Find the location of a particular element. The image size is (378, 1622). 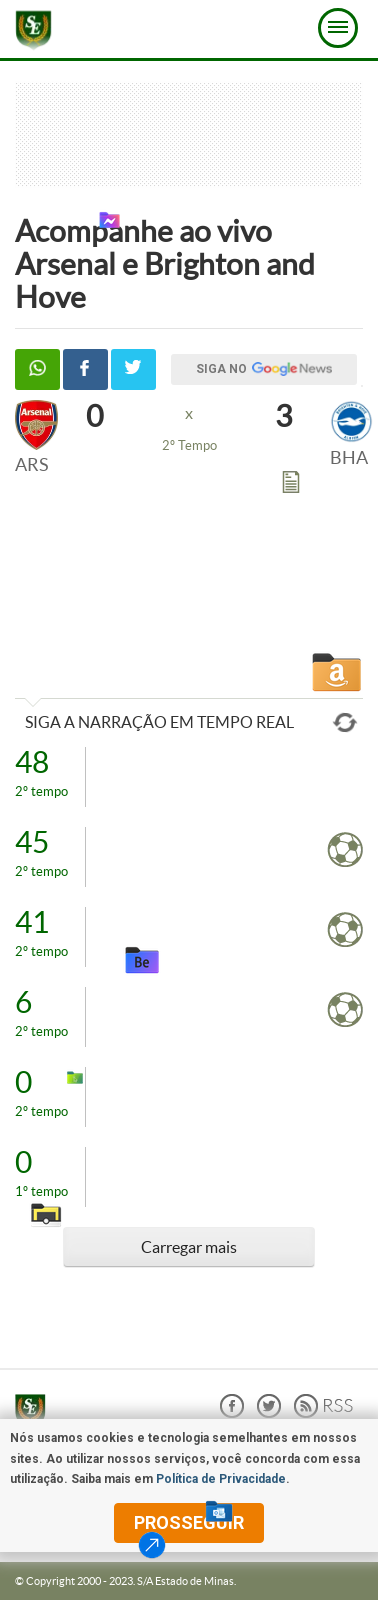

open messenger downloads or files folder is located at coordinates (109, 220).